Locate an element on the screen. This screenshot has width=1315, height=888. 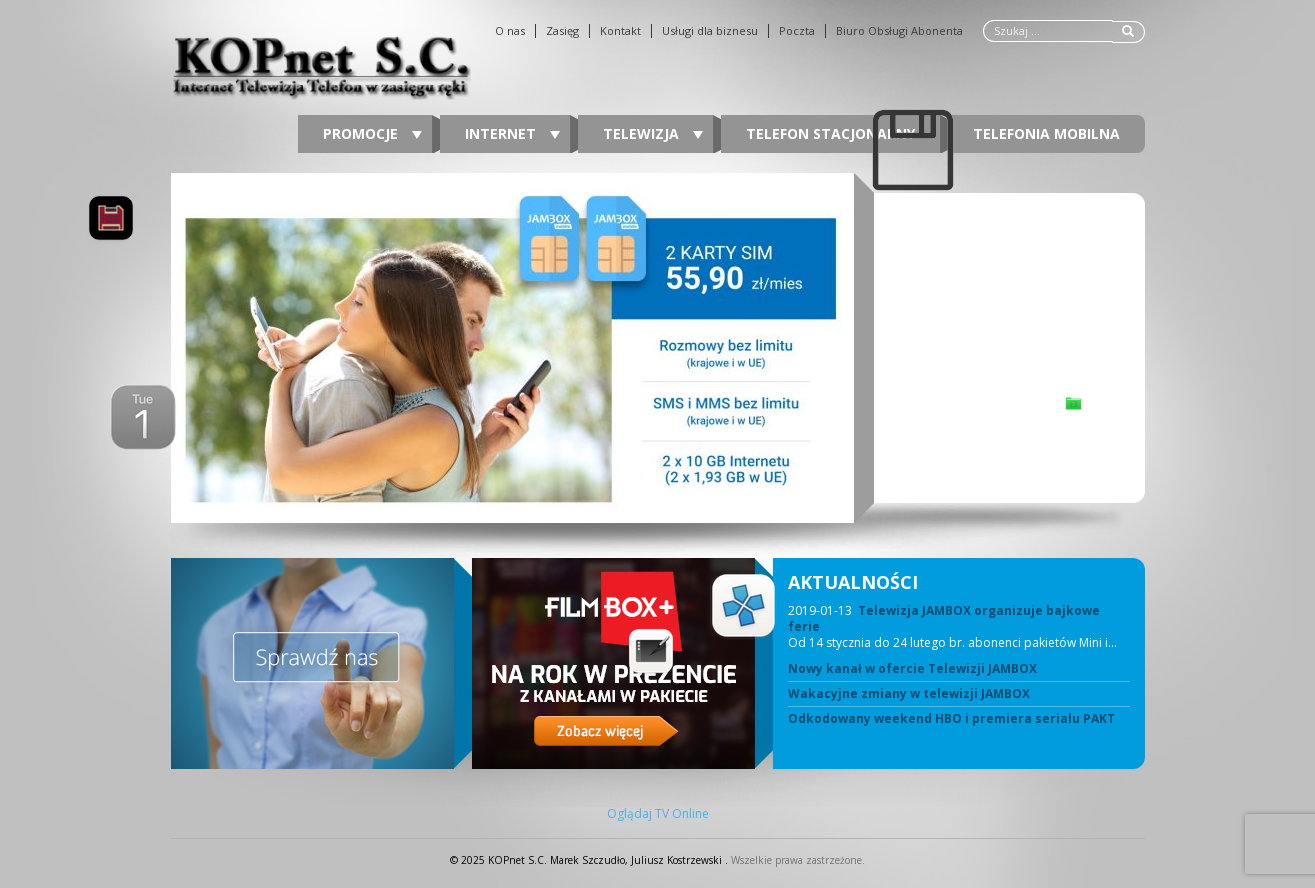
open tablet input settings is located at coordinates (651, 651).